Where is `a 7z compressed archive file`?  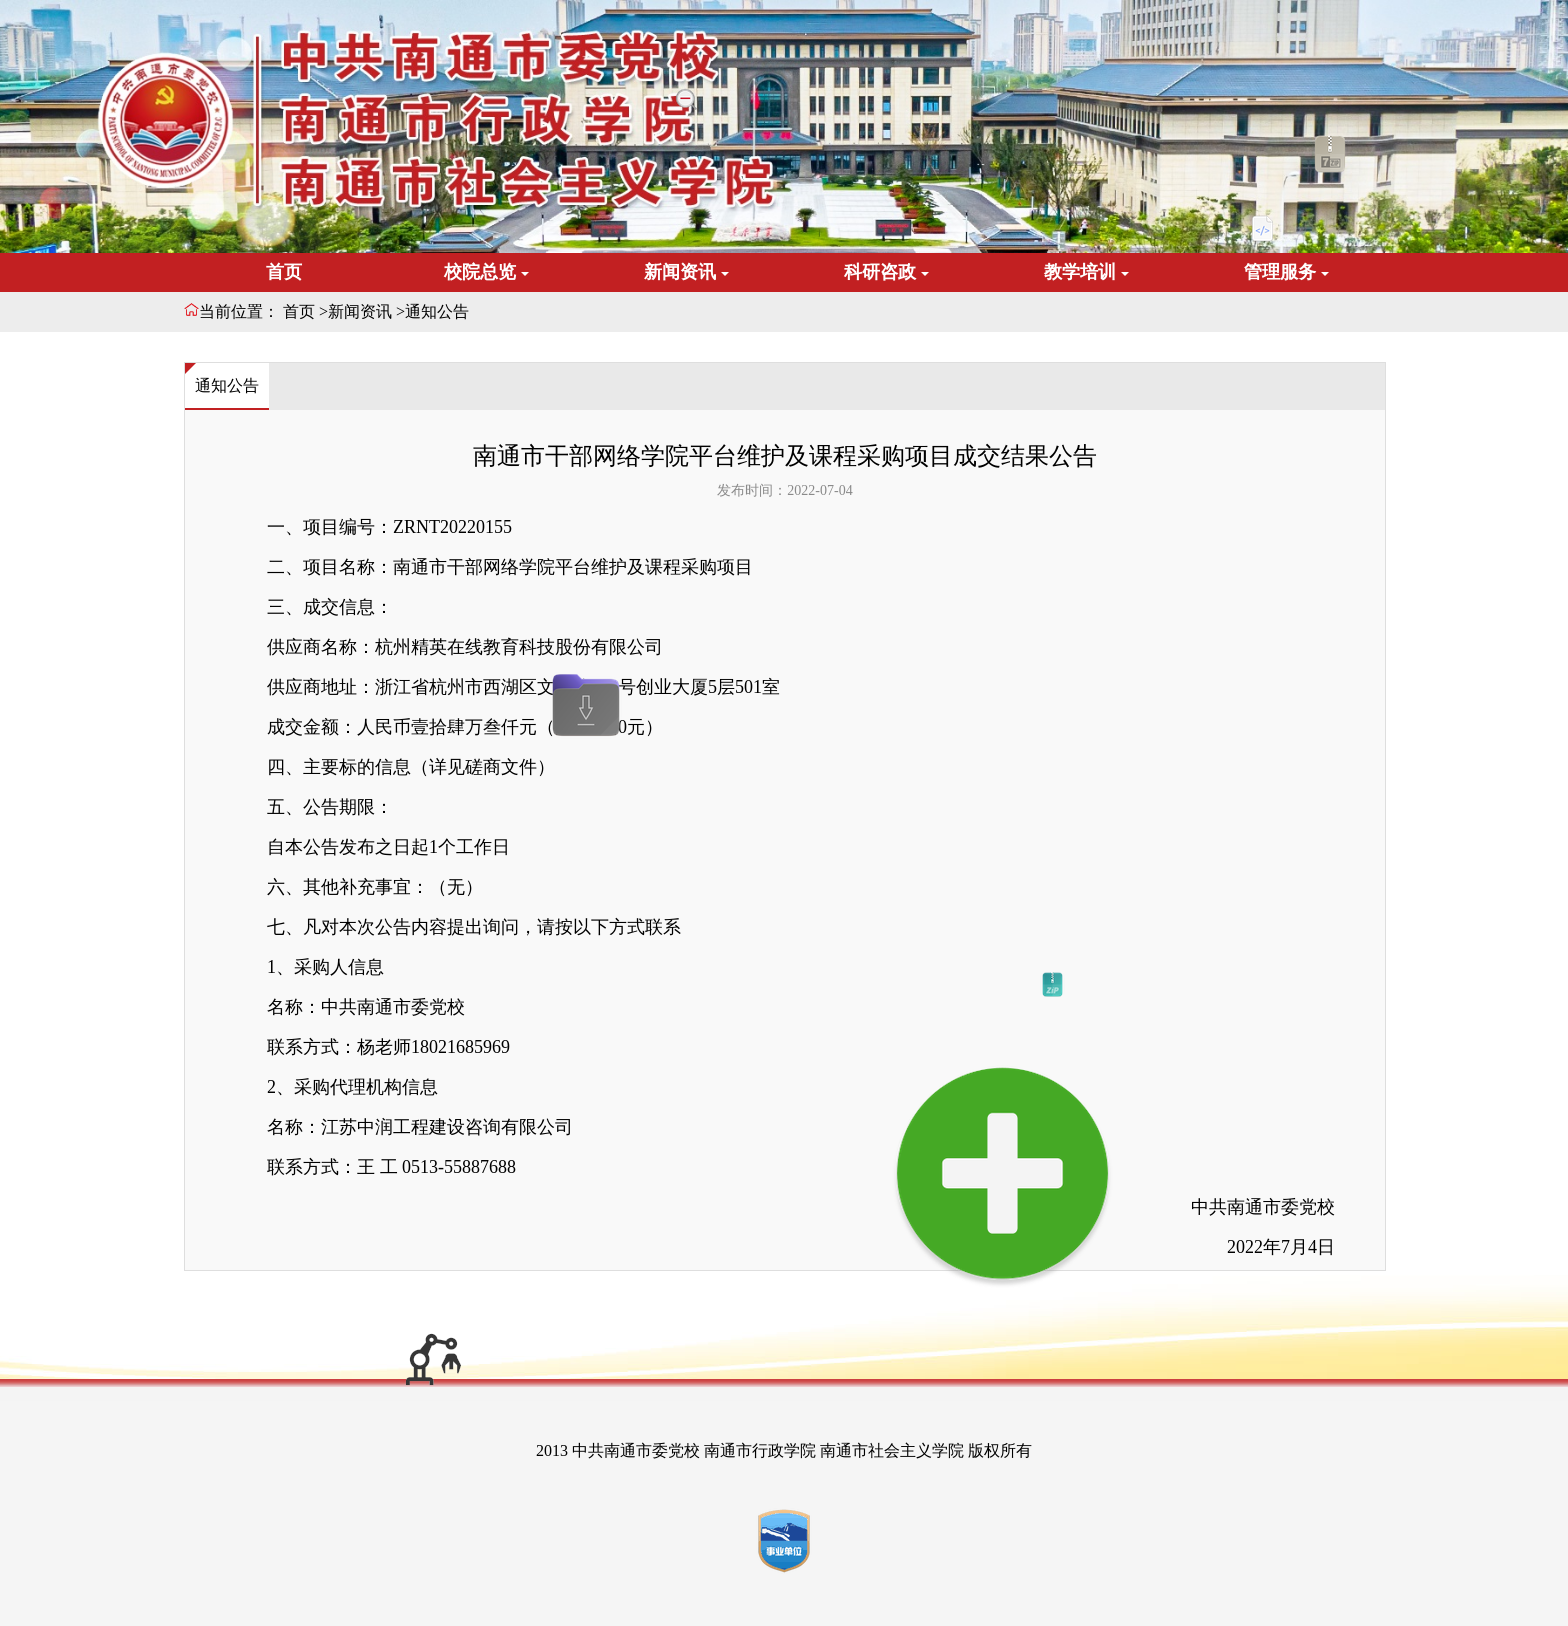
a 7z compressed archive file is located at coordinates (1330, 154).